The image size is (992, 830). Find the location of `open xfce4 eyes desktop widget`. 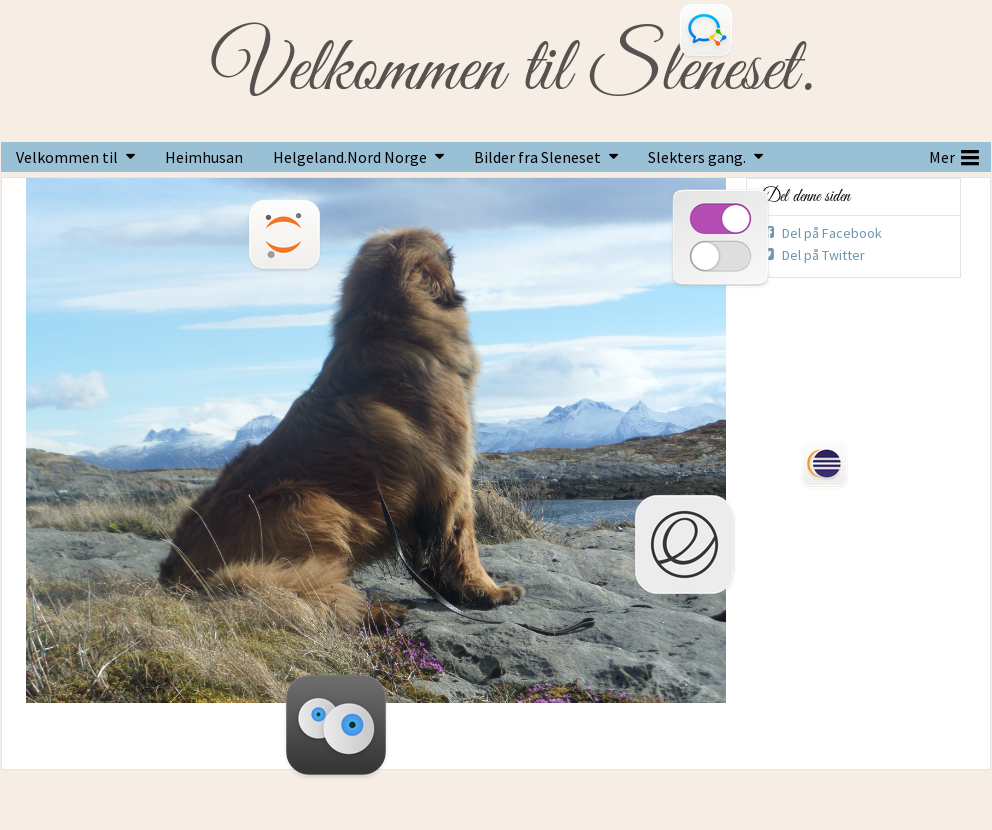

open xfce4 eyes desktop widget is located at coordinates (336, 725).